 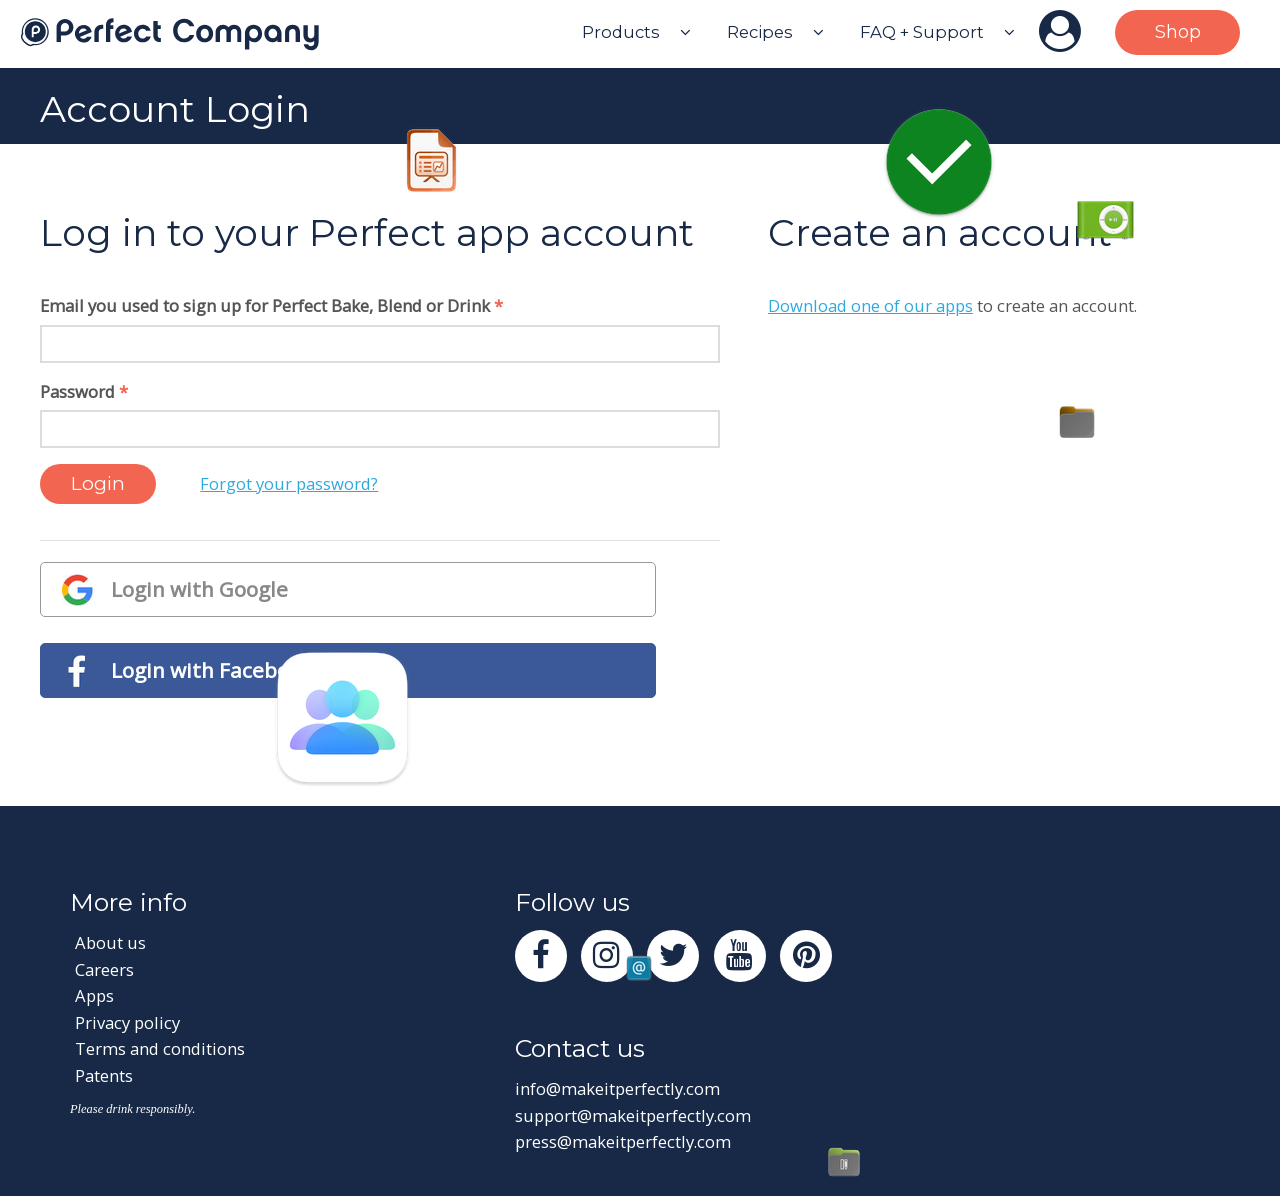 I want to click on open a folder to view its contents, so click(x=1077, y=422).